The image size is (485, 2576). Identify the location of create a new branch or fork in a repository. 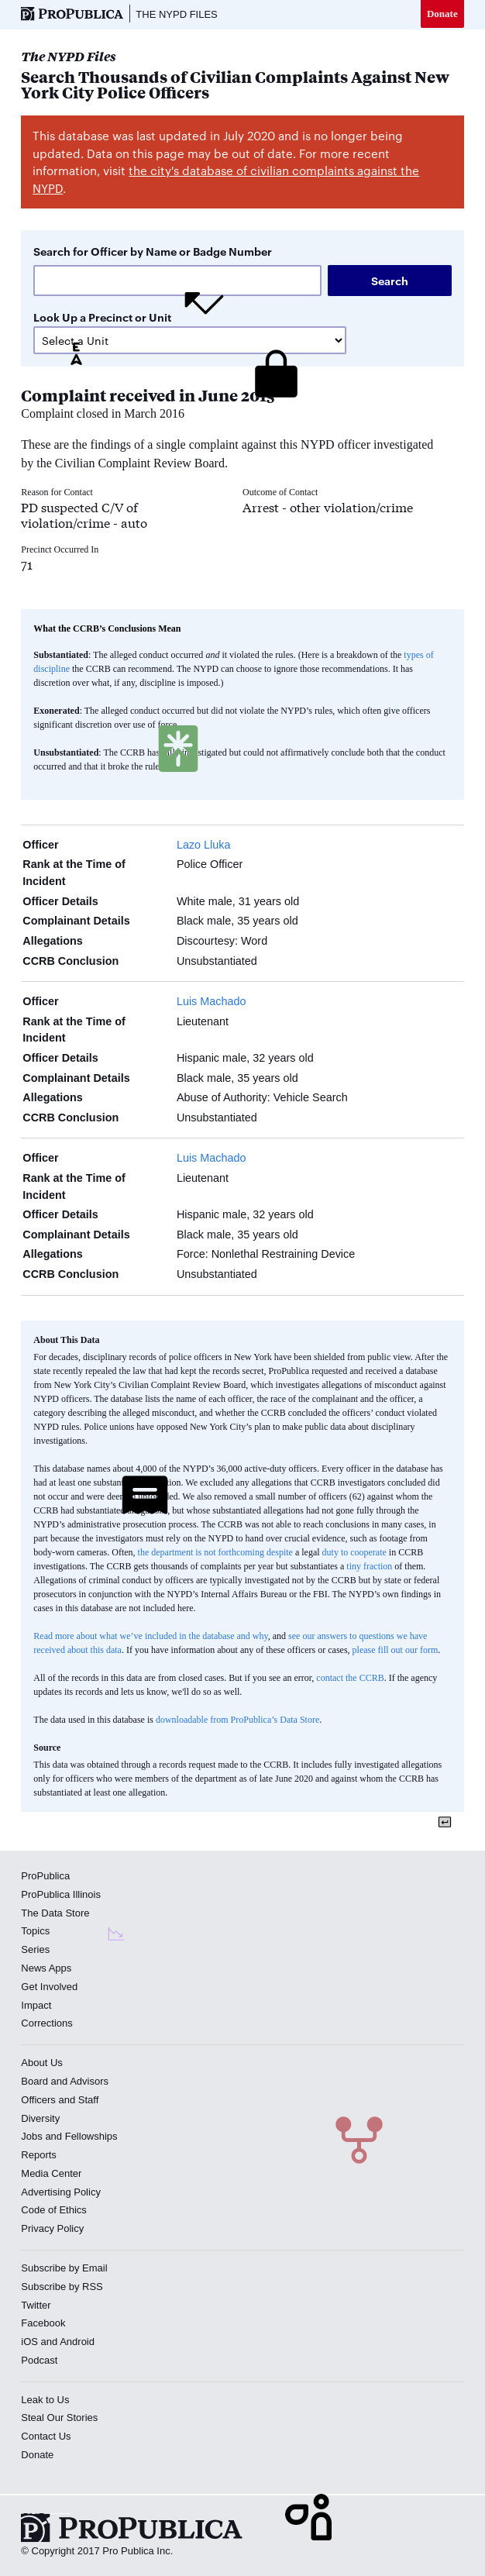
(359, 2140).